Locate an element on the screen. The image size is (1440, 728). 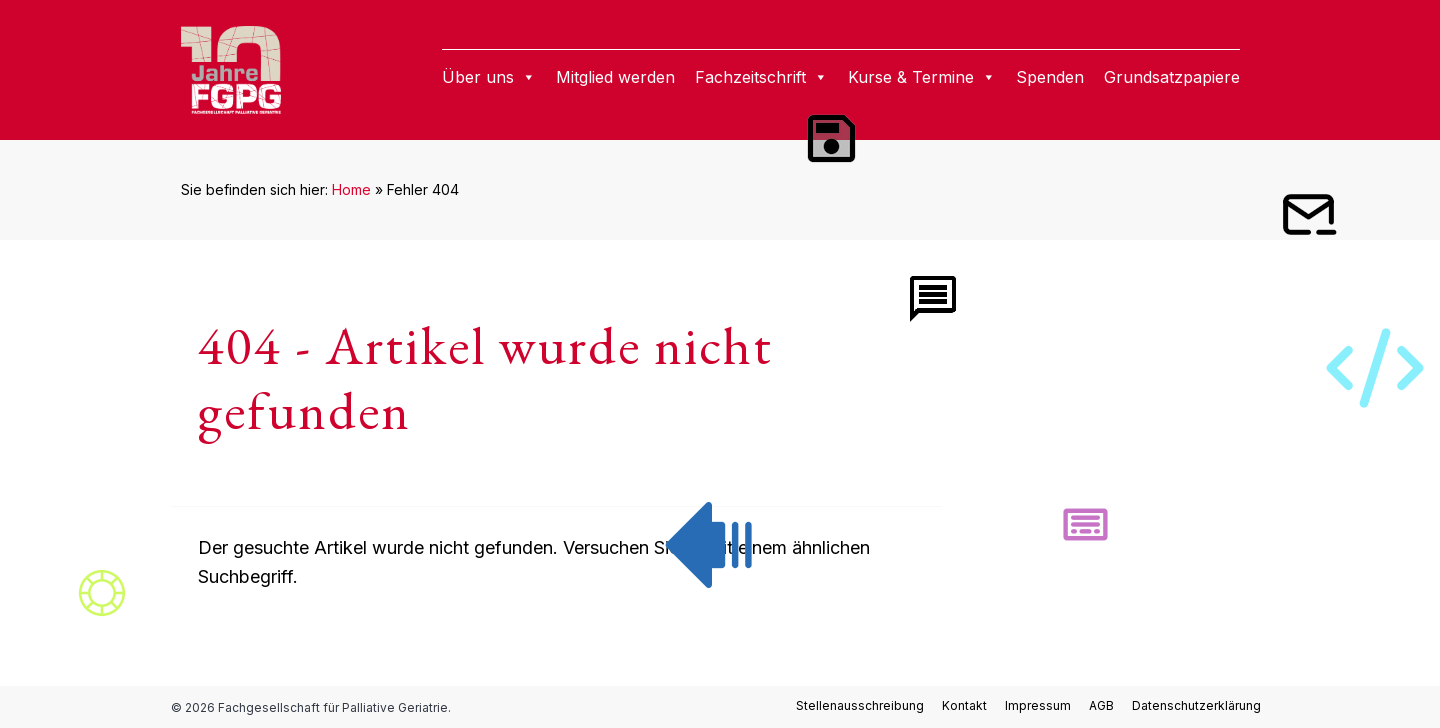
remove an email from your inbox is located at coordinates (1308, 214).